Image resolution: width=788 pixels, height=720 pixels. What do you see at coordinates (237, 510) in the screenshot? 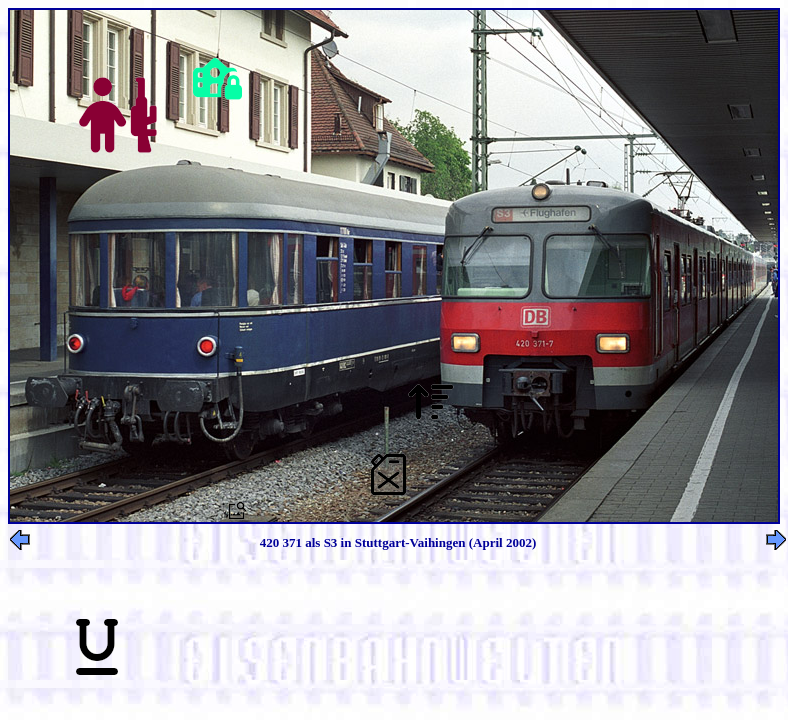
I see `search by image or photo` at bounding box center [237, 510].